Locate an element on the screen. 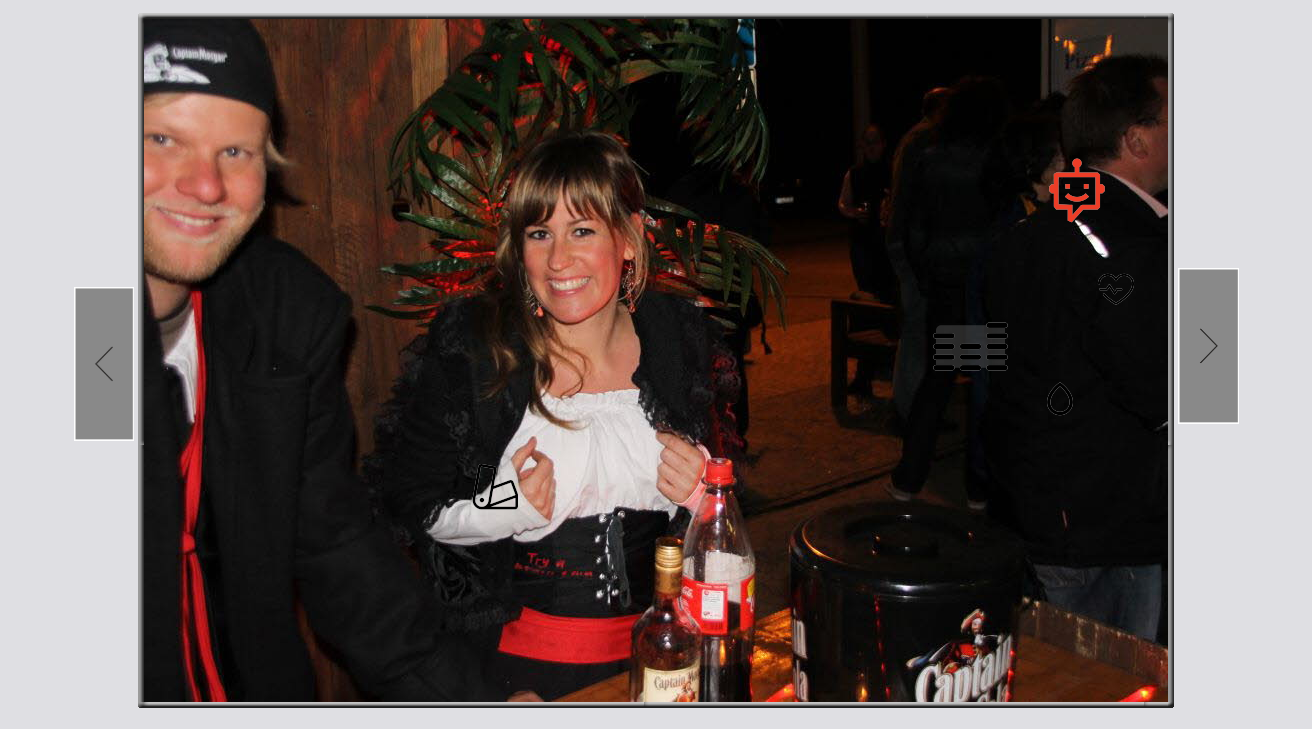 The image size is (1312, 729). indicates water or liquid-related settings is located at coordinates (1060, 400).